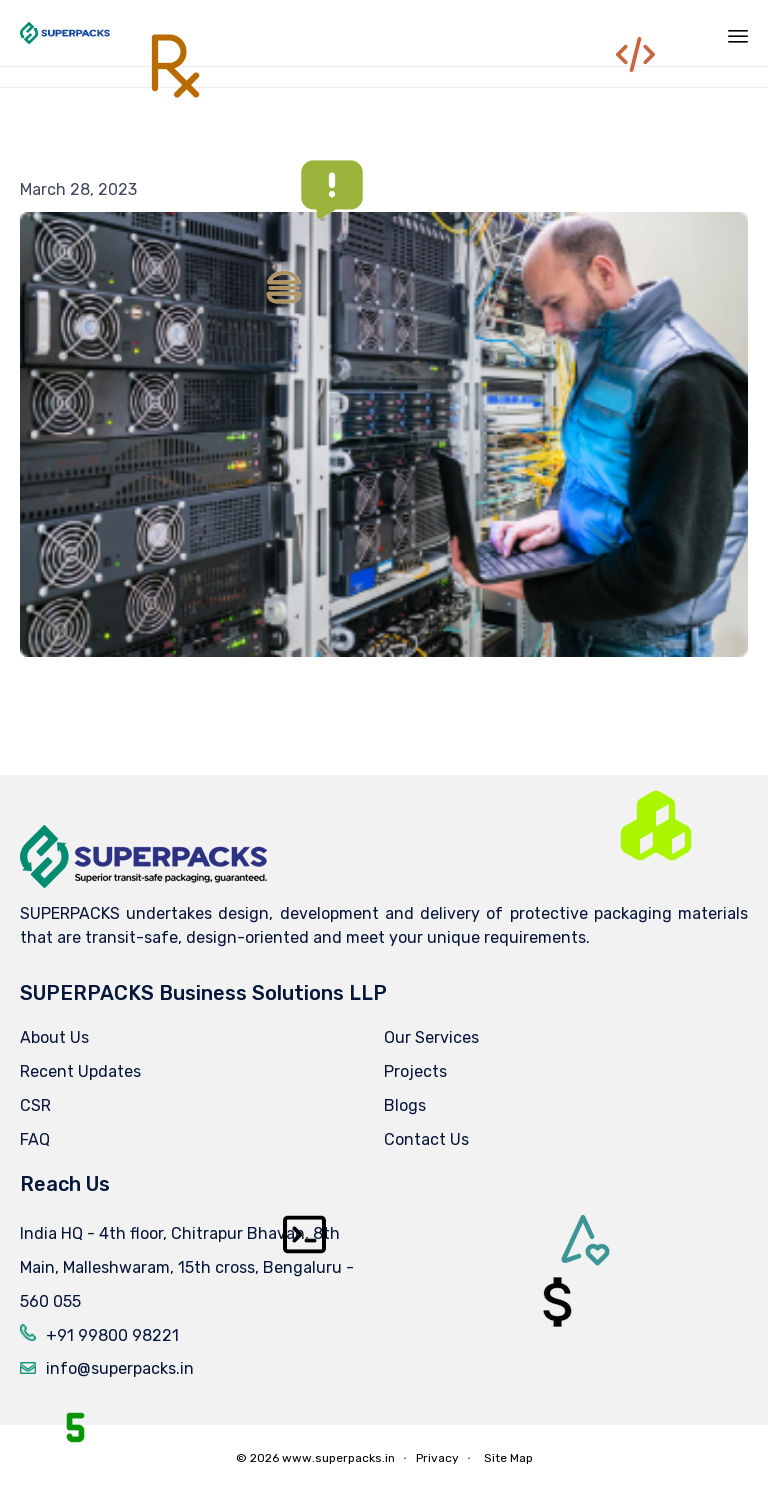 Image resolution: width=768 pixels, height=1489 pixels. What do you see at coordinates (75, 1427) in the screenshot?
I see `indicates step 5 in a multi-step process` at bounding box center [75, 1427].